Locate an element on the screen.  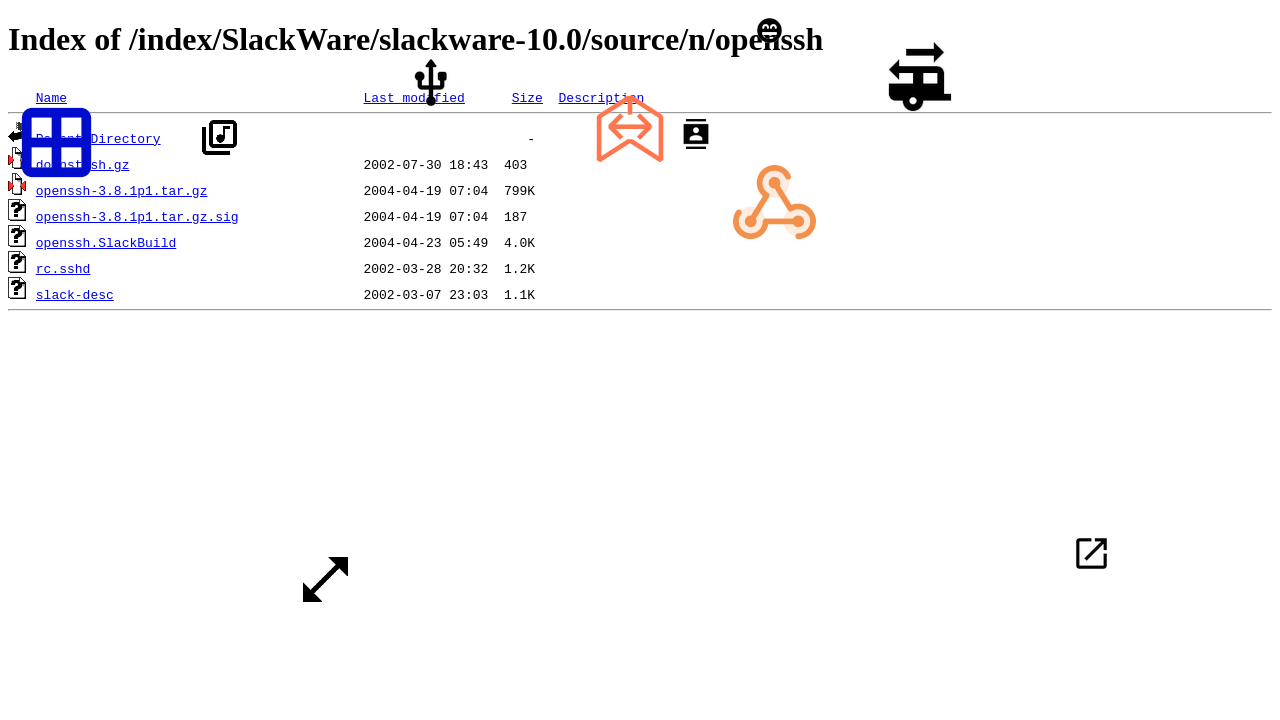
expand to full screen is located at coordinates (325, 579).